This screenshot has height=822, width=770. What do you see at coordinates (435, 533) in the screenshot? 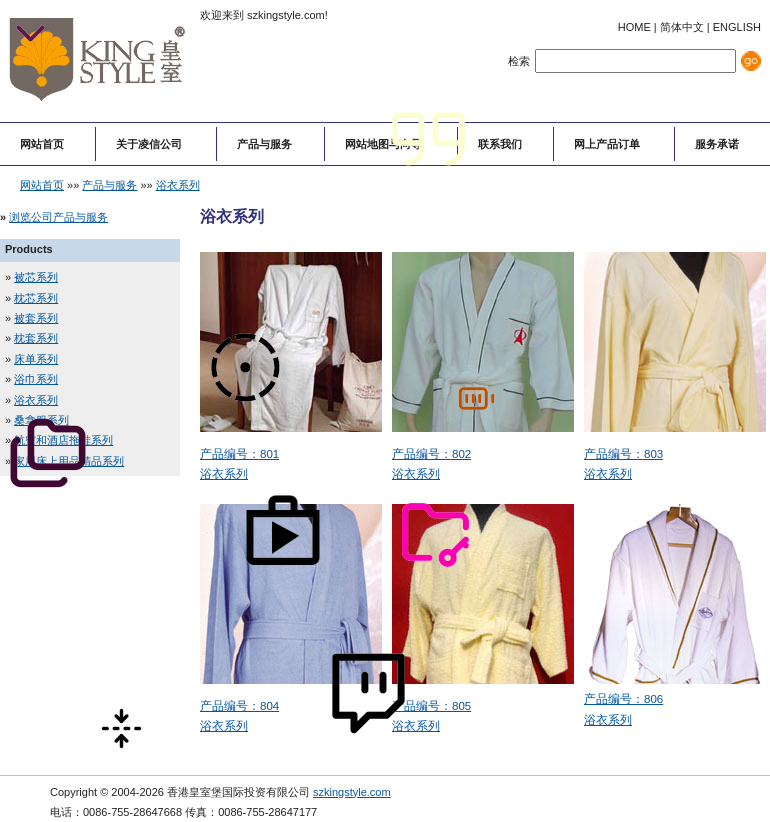
I see `access encrypted or password-protected folder` at bounding box center [435, 533].